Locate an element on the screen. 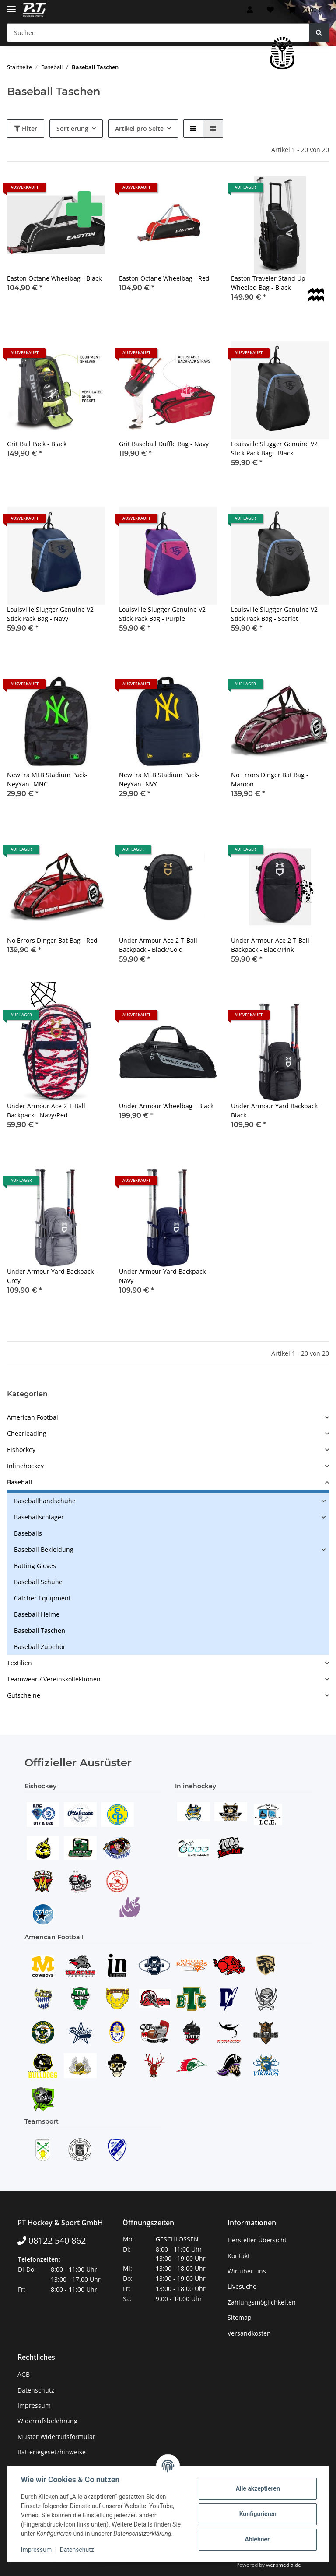 The image size is (336, 2576). aquarius zodiac sign indicator is located at coordinates (316, 295).